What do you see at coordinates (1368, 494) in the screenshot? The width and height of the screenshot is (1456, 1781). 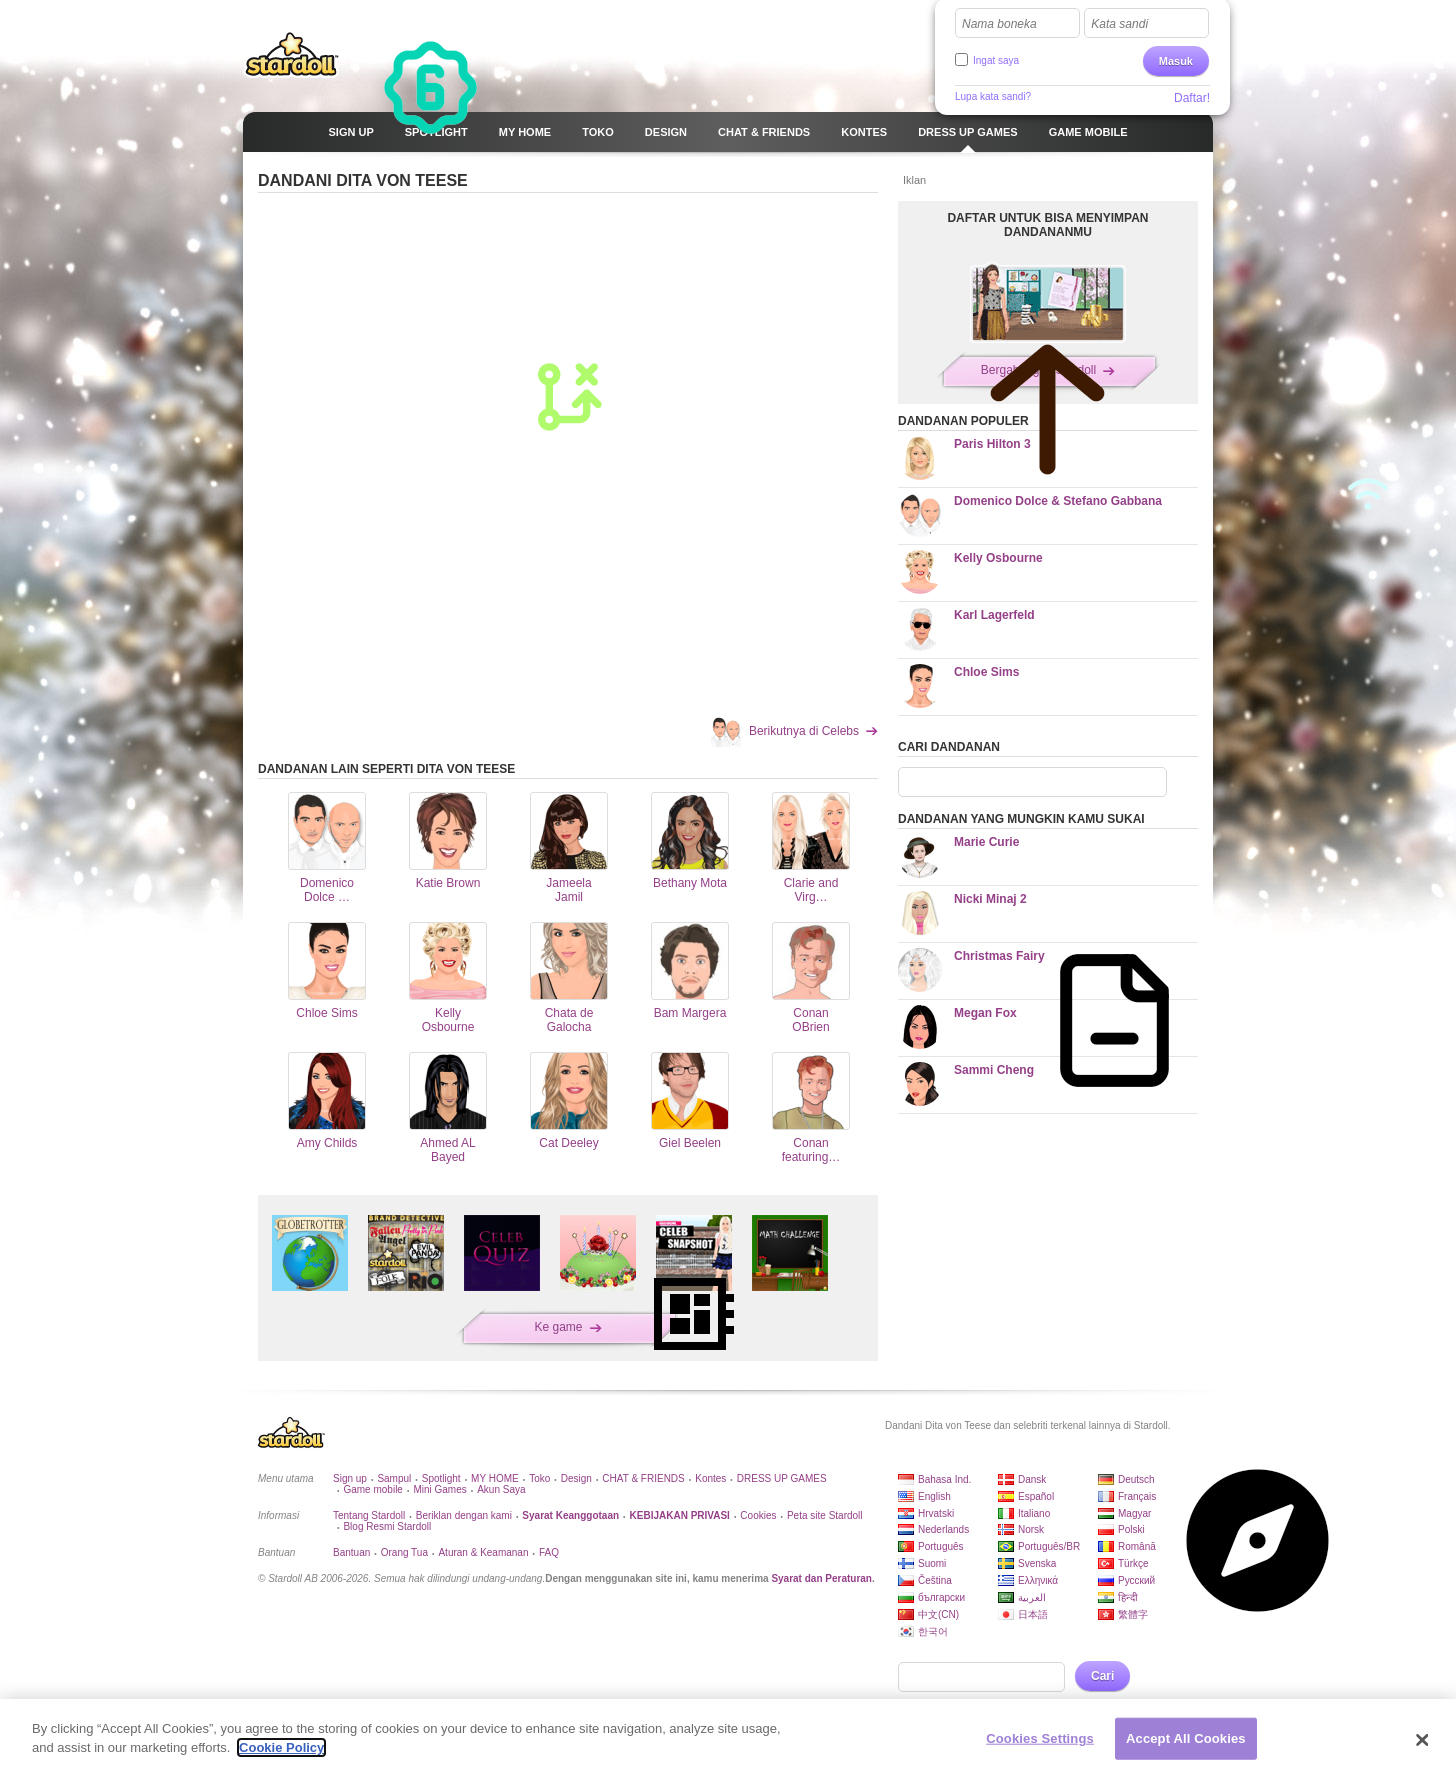 I see `indicates strong wifi connection` at bounding box center [1368, 494].